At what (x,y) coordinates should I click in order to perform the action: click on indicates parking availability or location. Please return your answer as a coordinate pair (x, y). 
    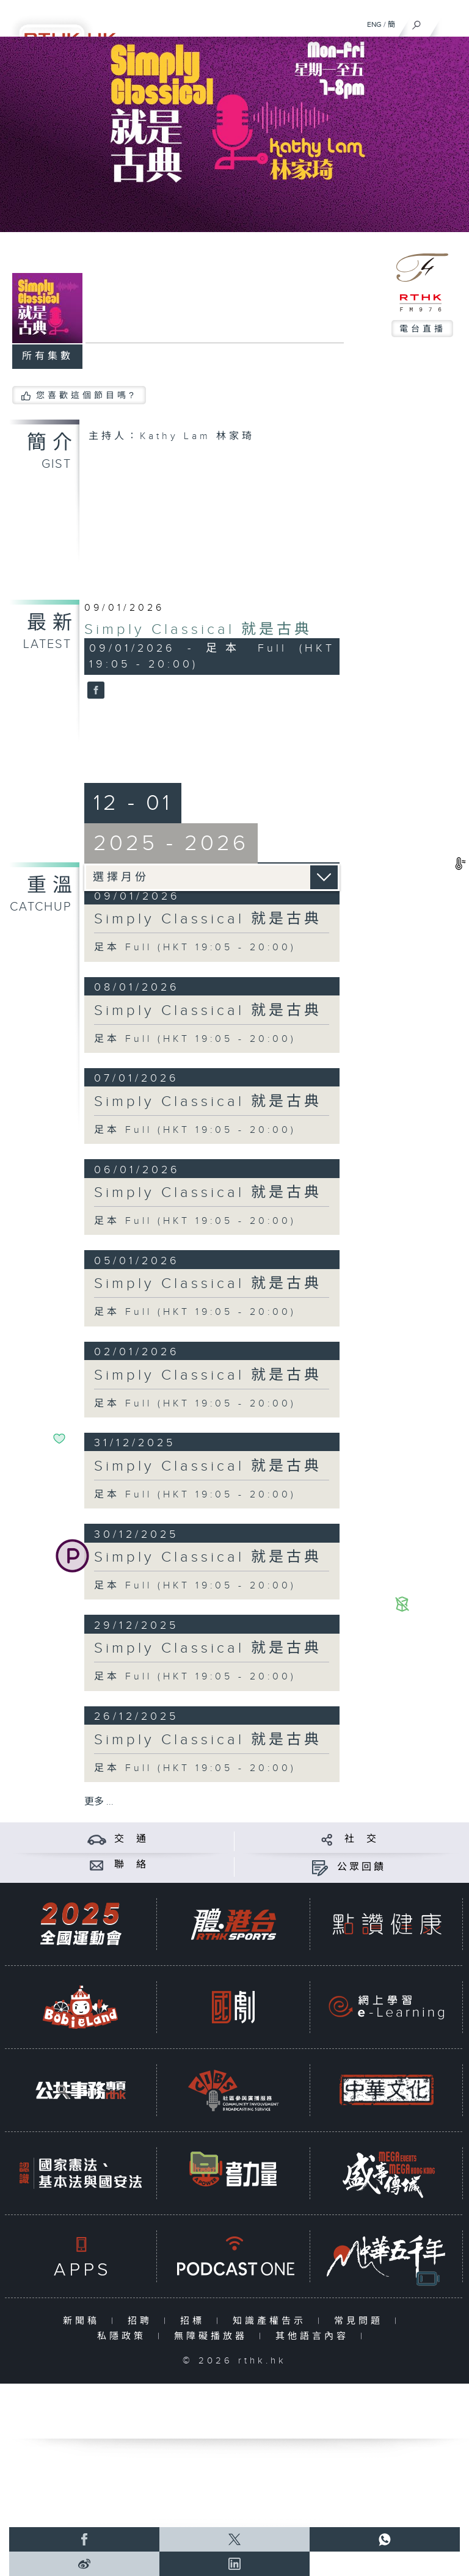
    Looking at the image, I should click on (72, 1555).